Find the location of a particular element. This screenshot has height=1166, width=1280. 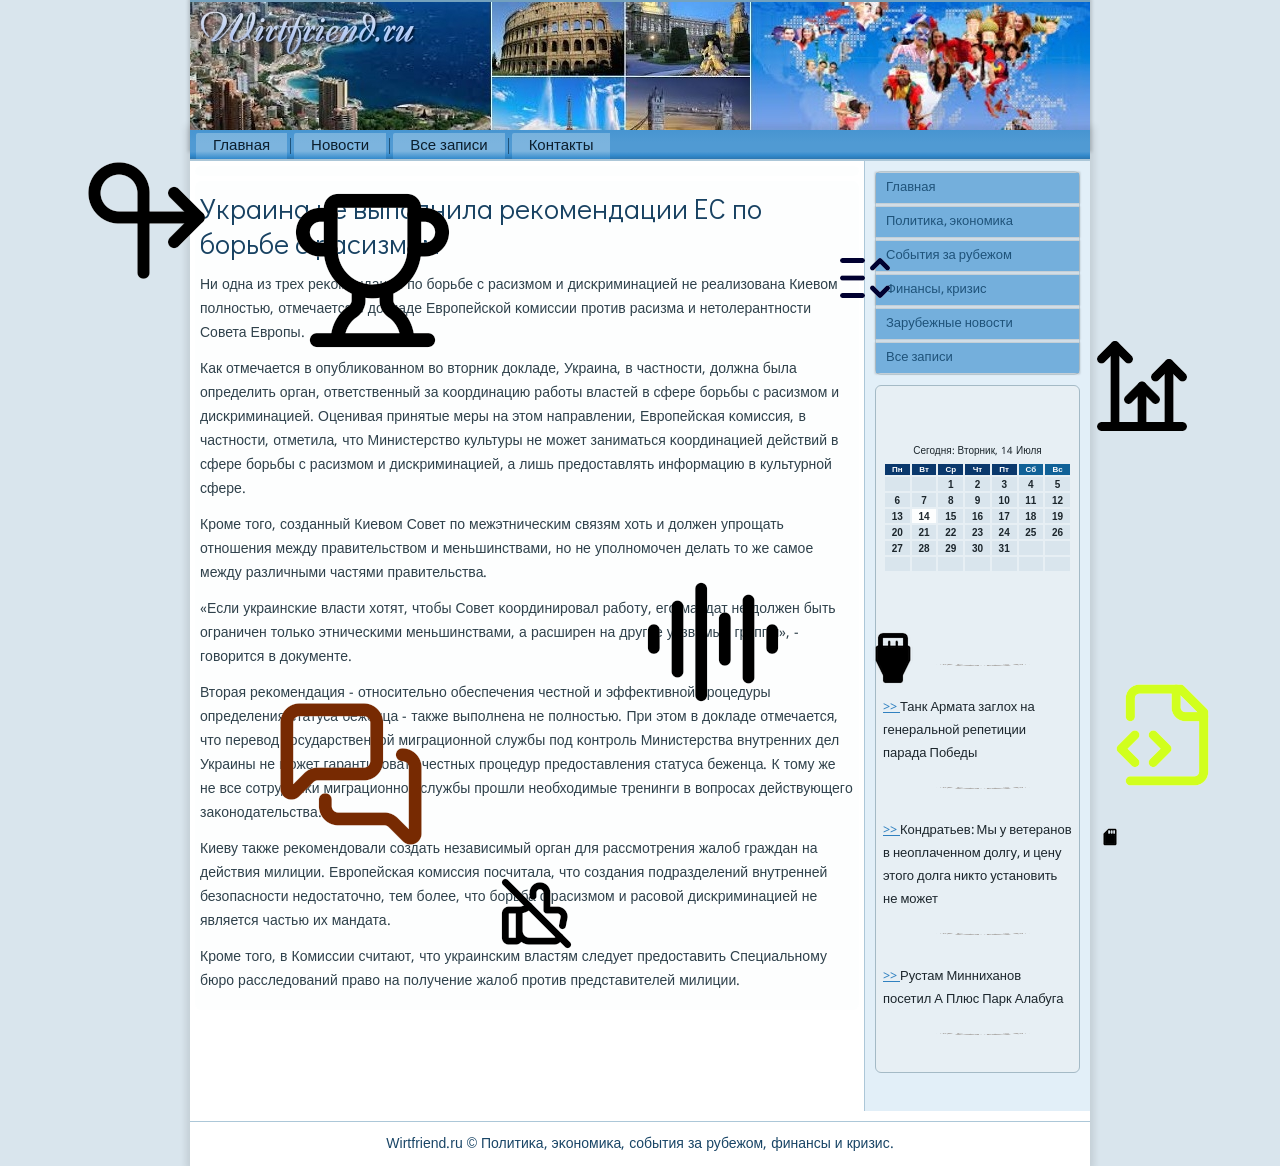

sort list items ascending or descending is located at coordinates (865, 278).